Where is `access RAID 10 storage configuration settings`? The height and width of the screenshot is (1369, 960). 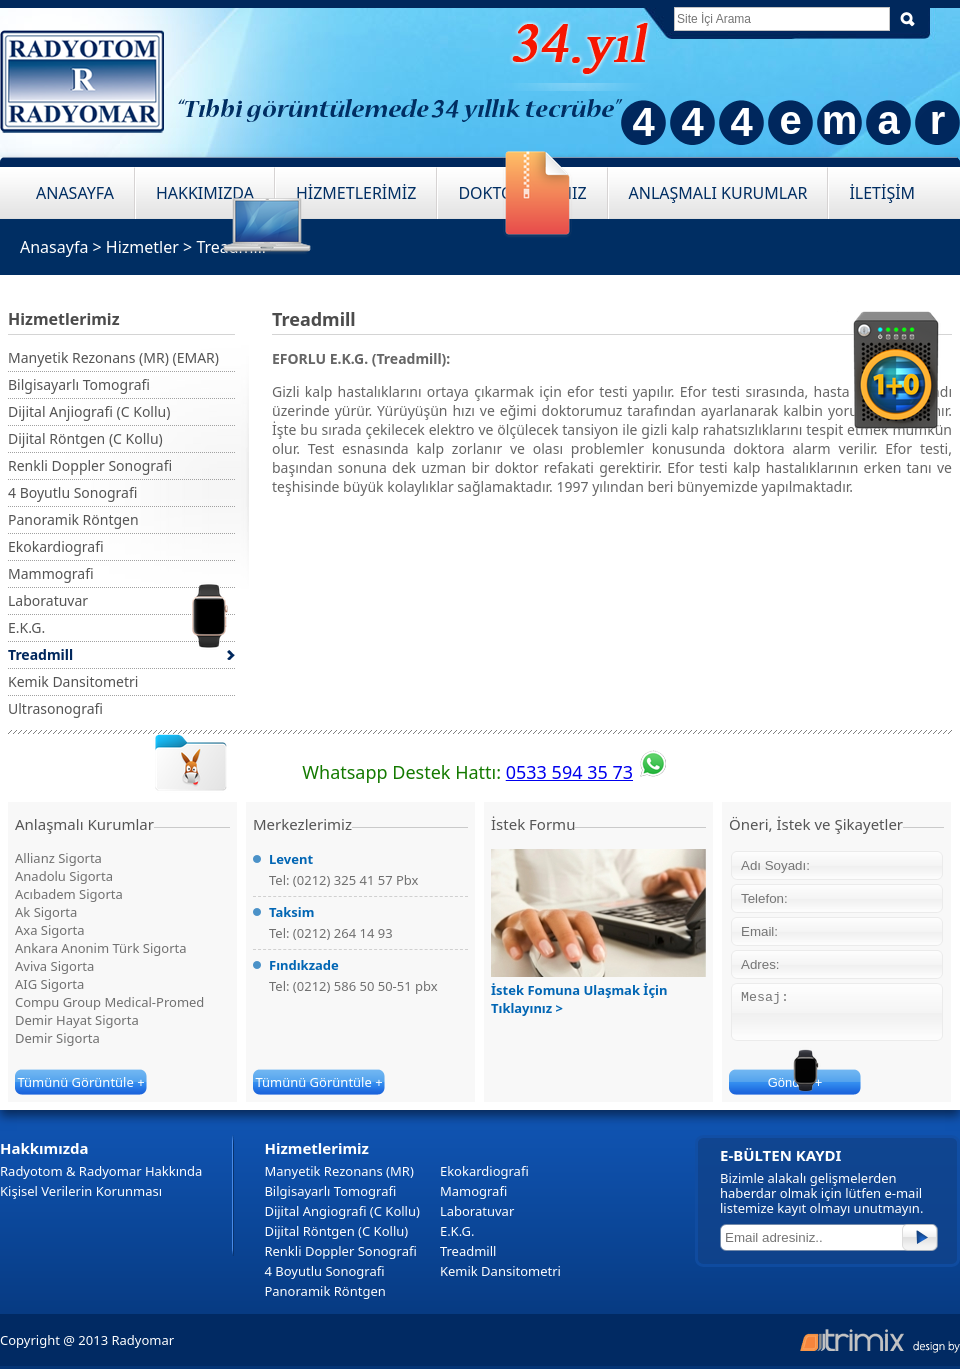
access RAID 10 storage configuration settings is located at coordinates (896, 370).